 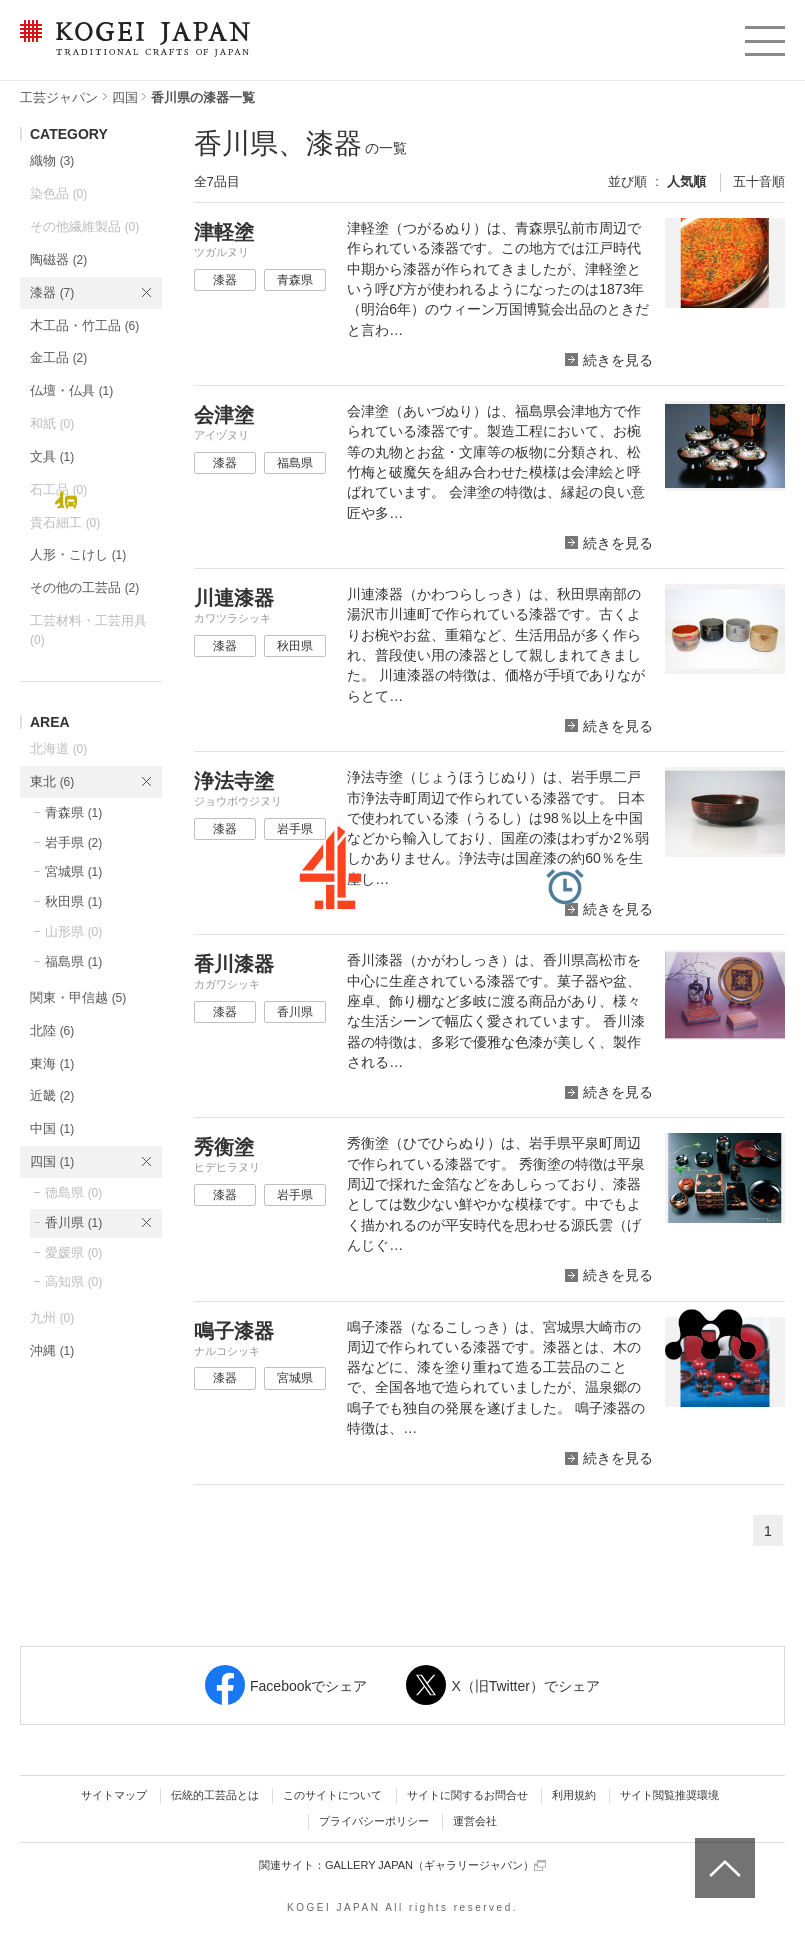 What do you see at coordinates (565, 886) in the screenshot?
I see `set or manage alarms` at bounding box center [565, 886].